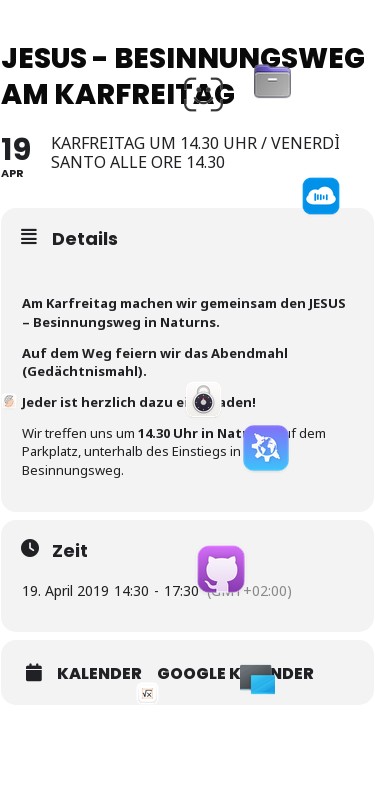 The height and width of the screenshot is (804, 375). What do you see at coordinates (272, 80) in the screenshot?
I see `open the nautilus file manager` at bounding box center [272, 80].